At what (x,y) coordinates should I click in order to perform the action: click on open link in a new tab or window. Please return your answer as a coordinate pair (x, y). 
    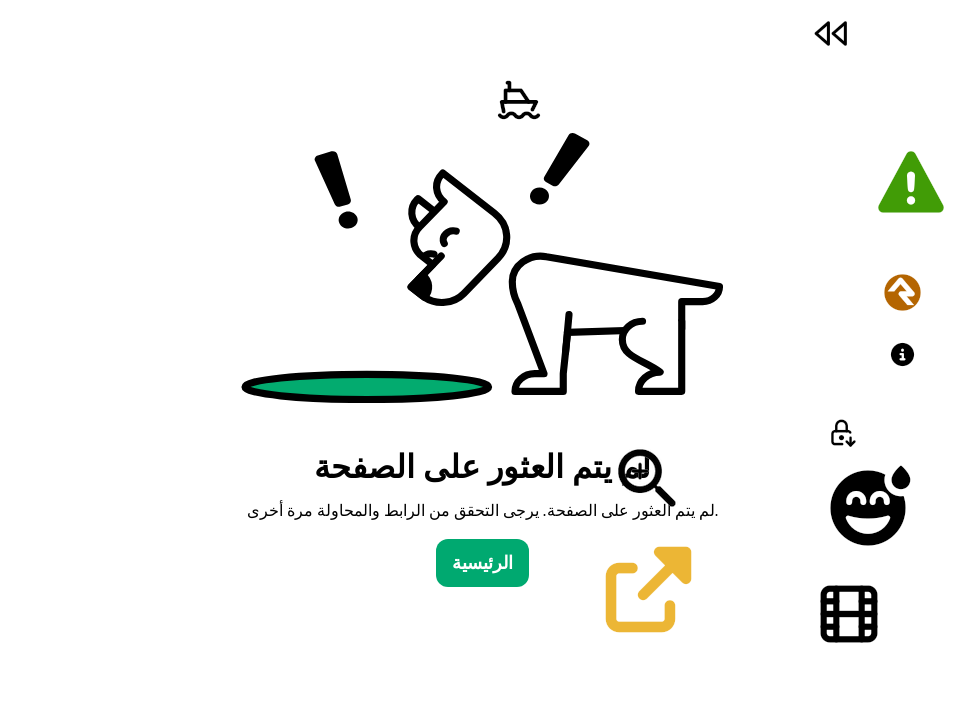
    Looking at the image, I should click on (648, 589).